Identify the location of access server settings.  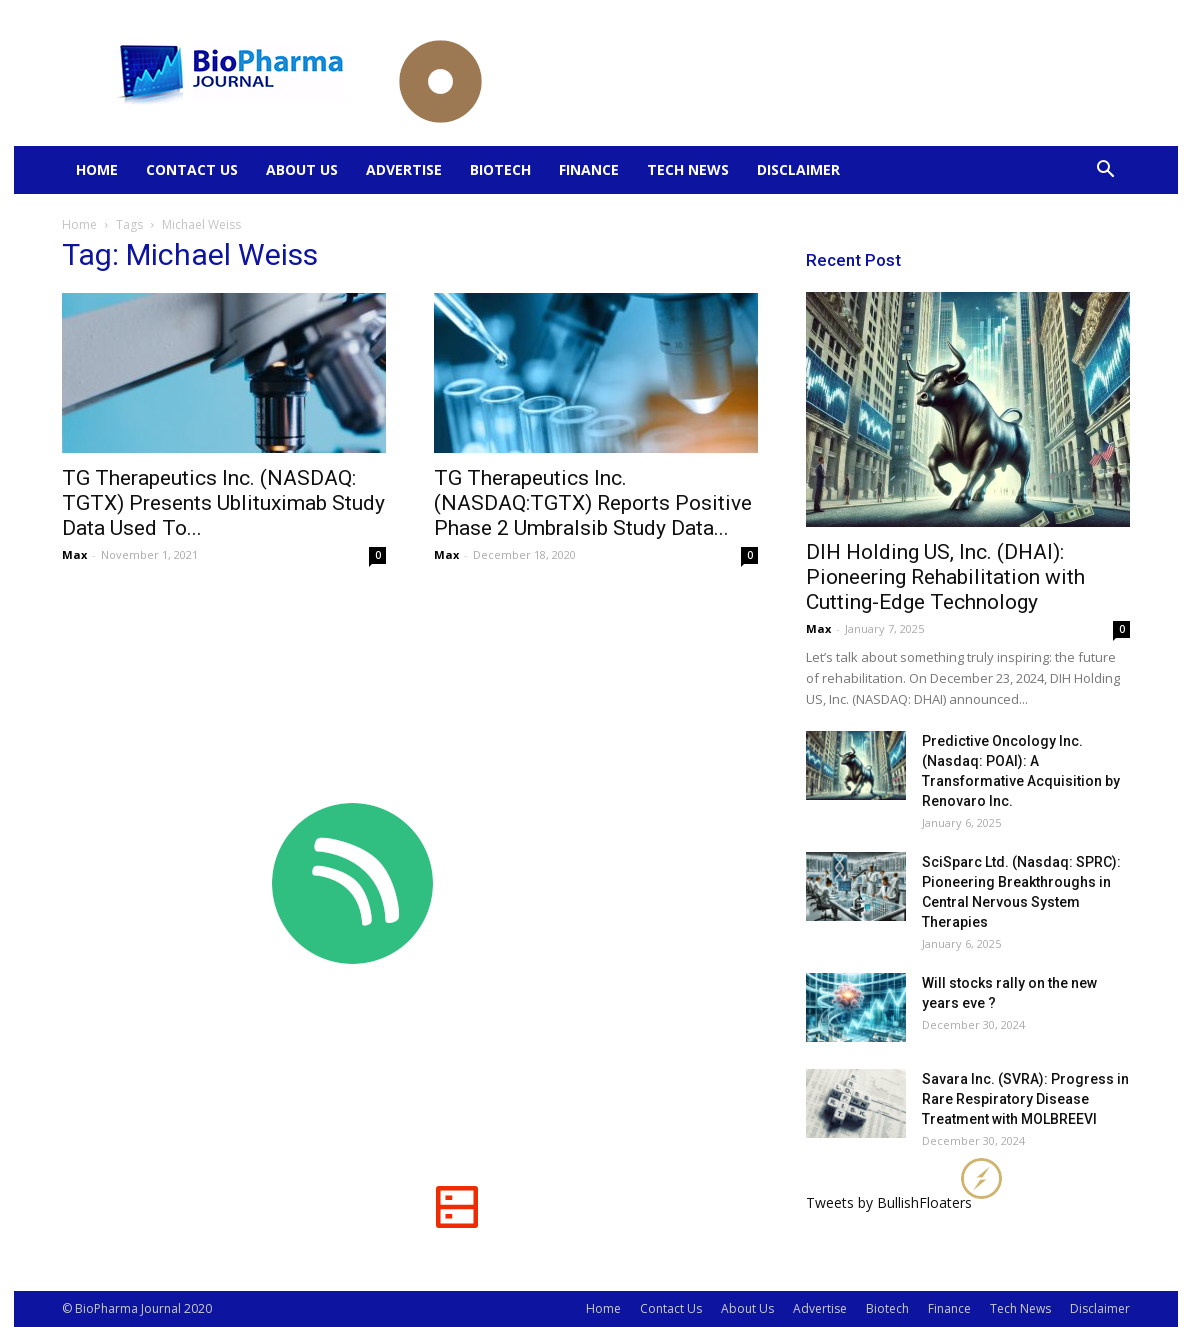
(457, 1207).